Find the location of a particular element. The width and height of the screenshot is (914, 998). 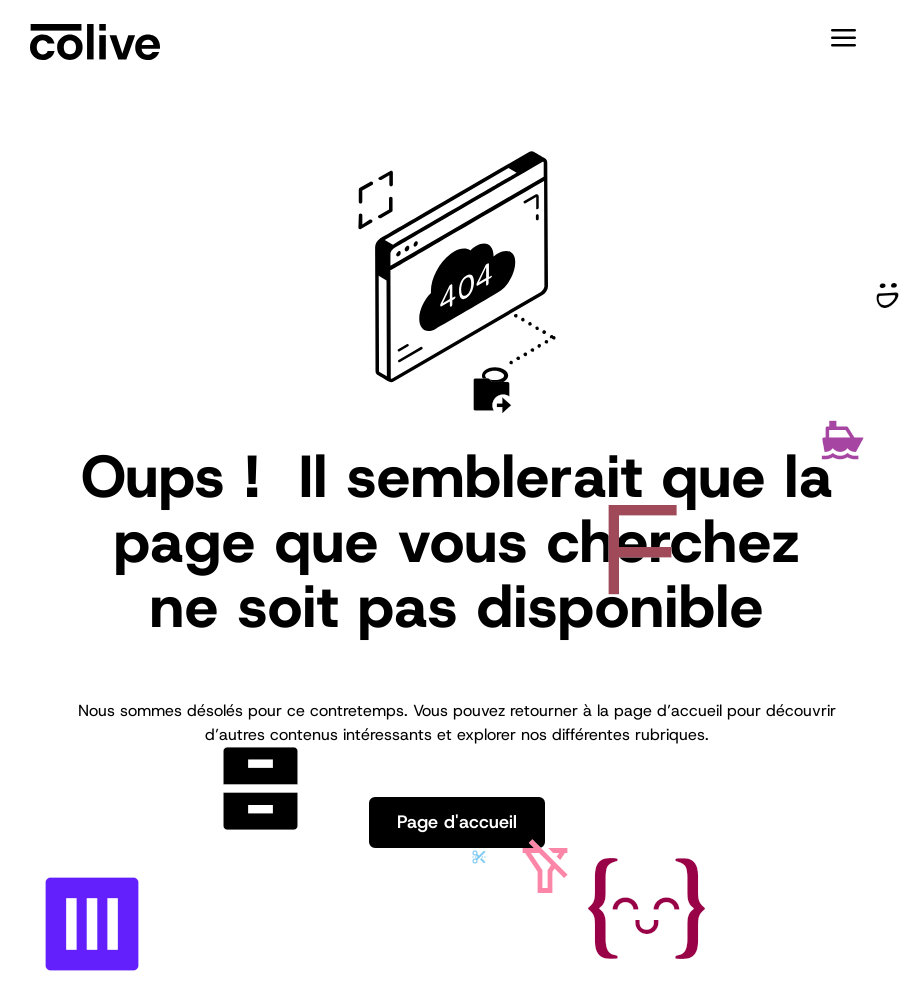

open SmugMug photo sharing app is located at coordinates (887, 295).